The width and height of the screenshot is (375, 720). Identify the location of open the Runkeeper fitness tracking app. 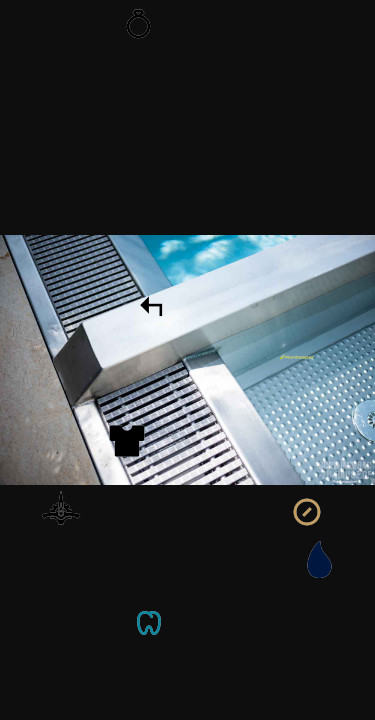
(297, 357).